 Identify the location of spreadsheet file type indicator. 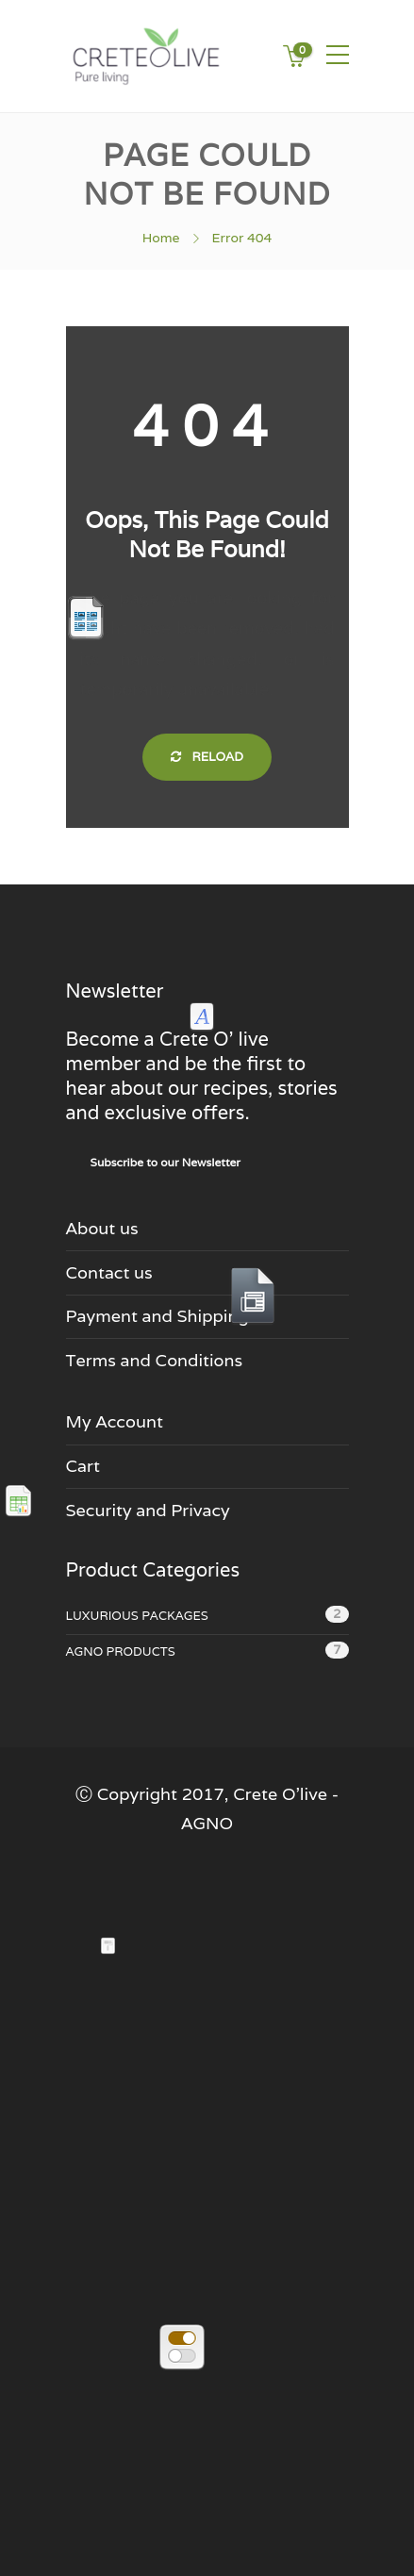
(18, 1500).